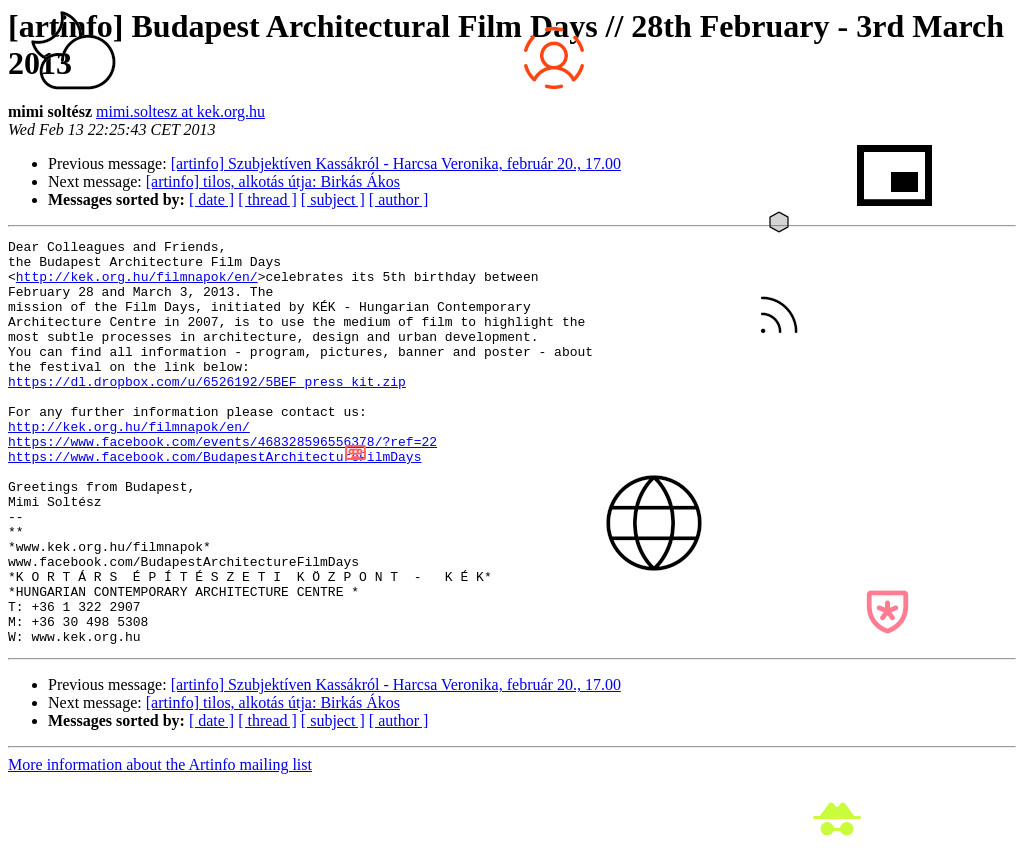 The image size is (1024, 863). What do you see at coordinates (887, 609) in the screenshot?
I see `indicates premium or enhanced security status` at bounding box center [887, 609].